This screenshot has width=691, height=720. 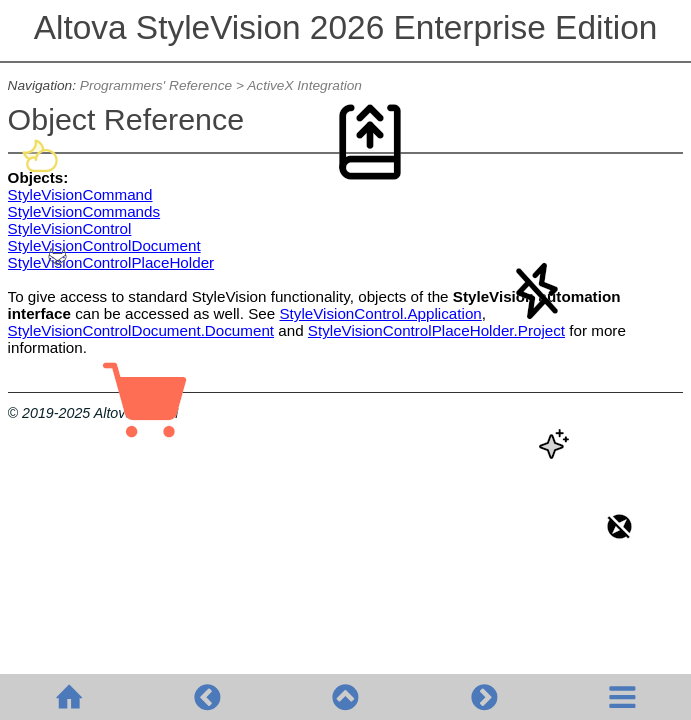 I want to click on disable flash or lightning mode, so click(x=537, y=291).